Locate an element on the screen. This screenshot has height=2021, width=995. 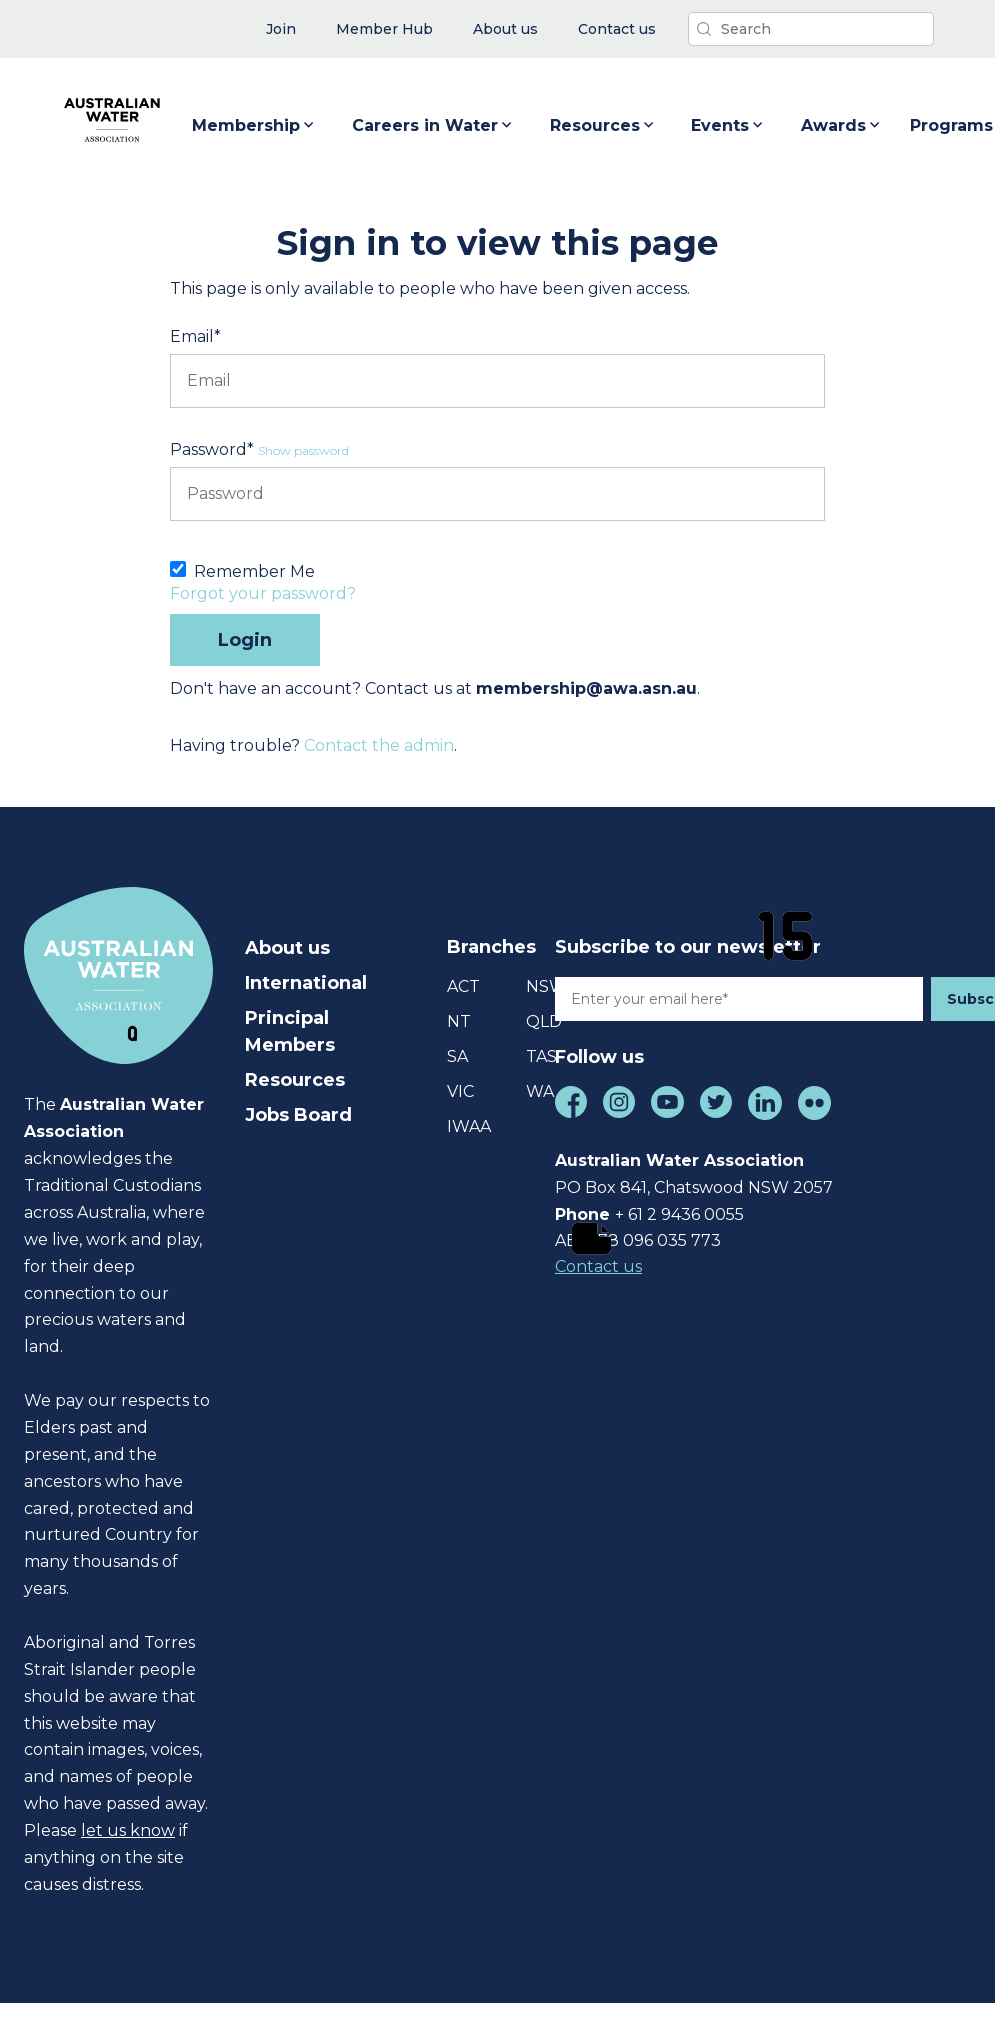
view document in landscape orientation is located at coordinates (591, 1238).